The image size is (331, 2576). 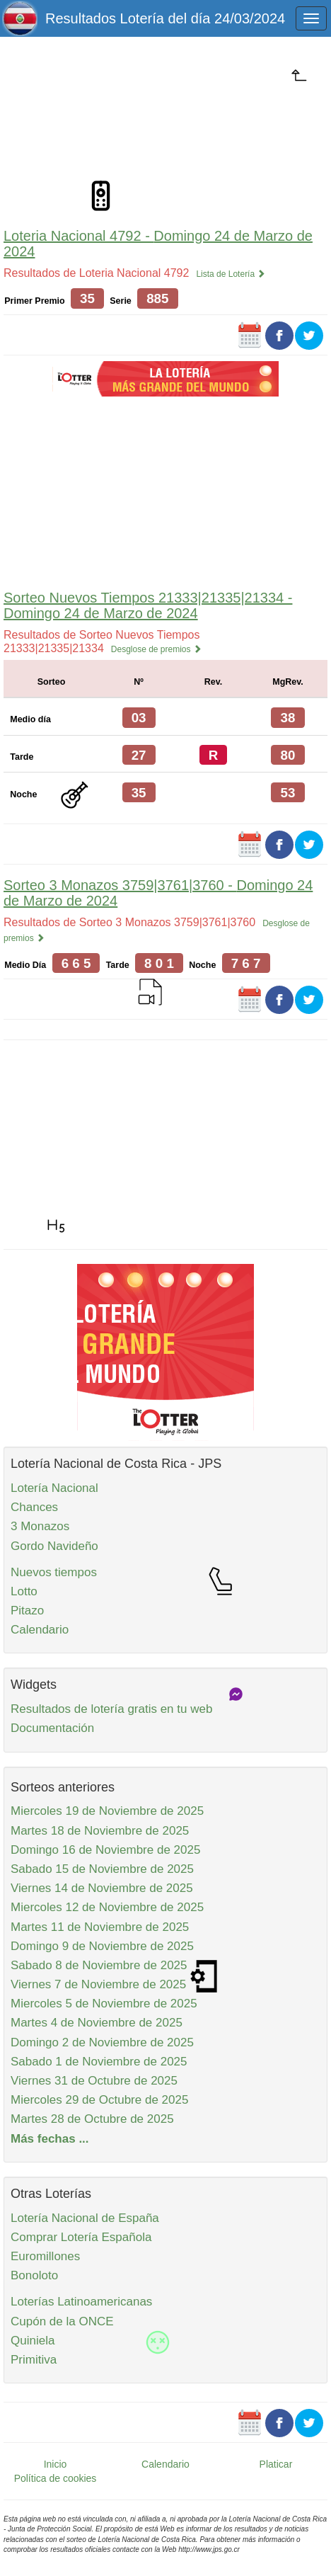 What do you see at coordinates (151, 992) in the screenshot?
I see `access a video file` at bounding box center [151, 992].